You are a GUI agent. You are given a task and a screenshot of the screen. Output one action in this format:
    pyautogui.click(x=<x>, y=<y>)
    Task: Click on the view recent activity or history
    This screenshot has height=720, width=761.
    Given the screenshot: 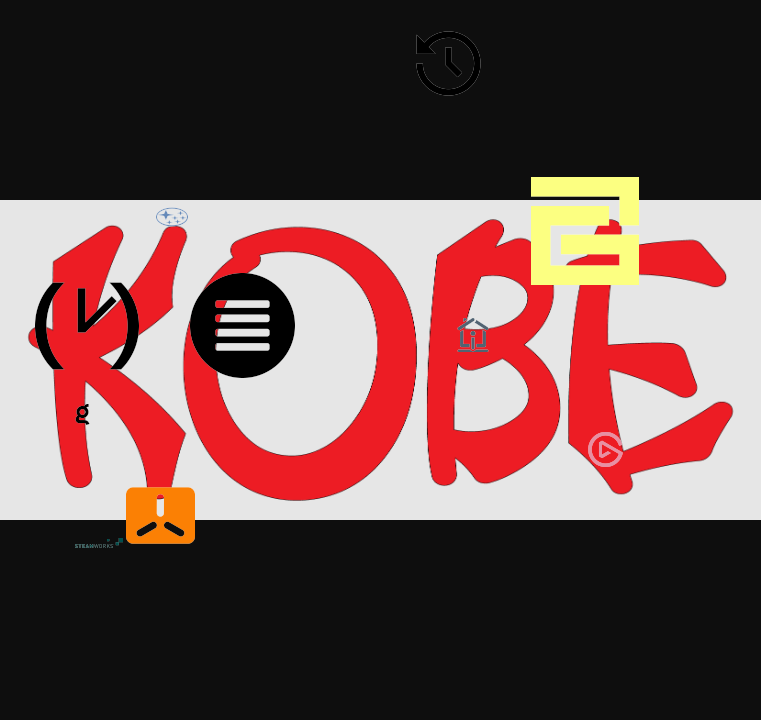 What is the action you would take?
    pyautogui.click(x=448, y=63)
    